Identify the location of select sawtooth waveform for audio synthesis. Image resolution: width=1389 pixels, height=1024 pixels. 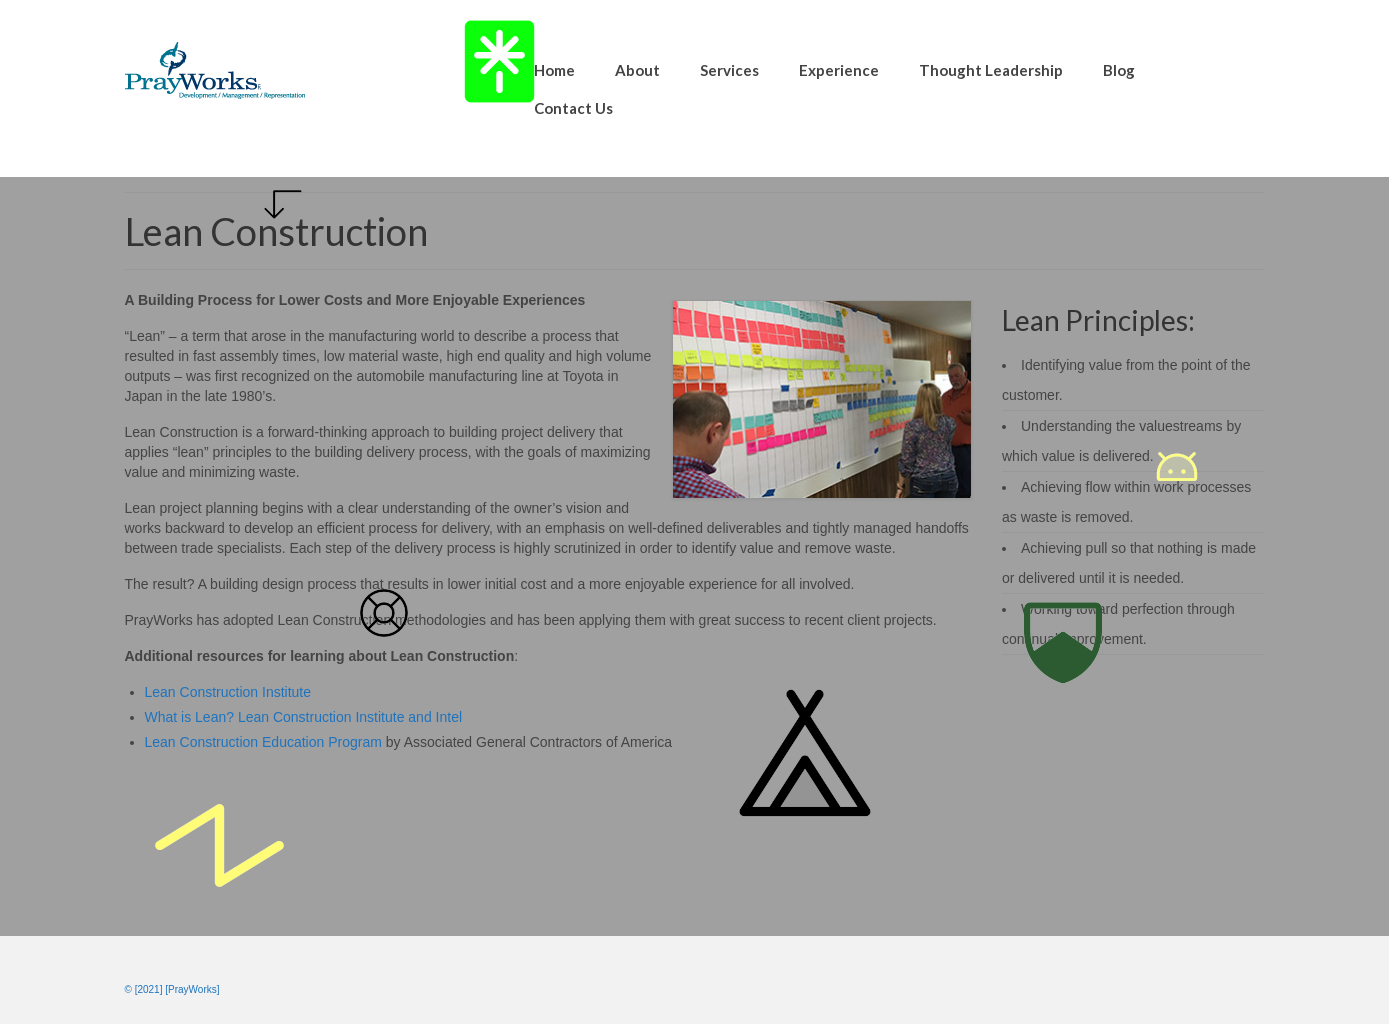
(219, 845).